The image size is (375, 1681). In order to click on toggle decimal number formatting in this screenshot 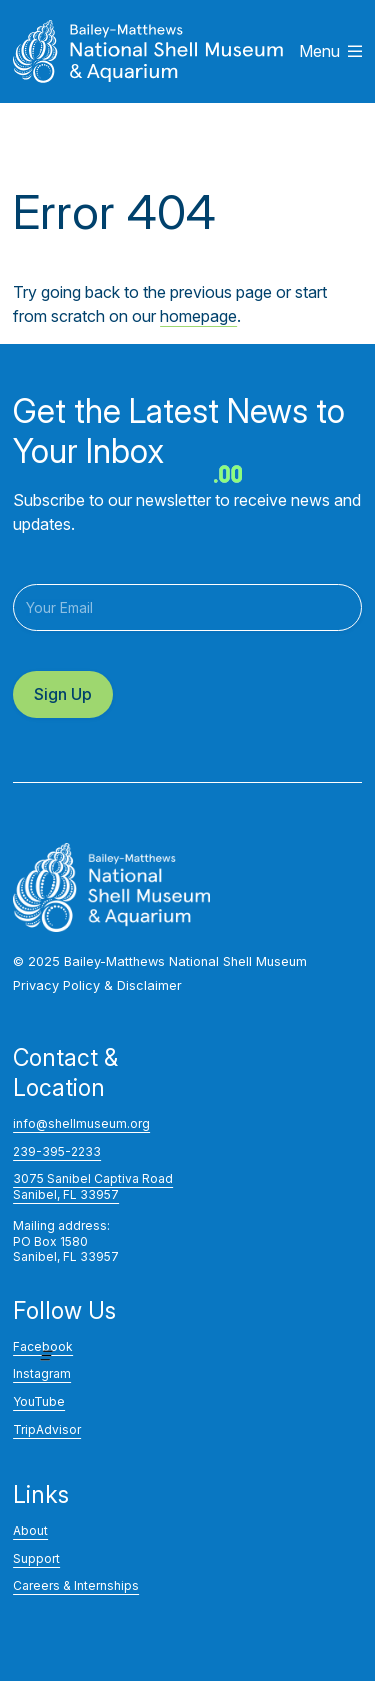, I will do `click(228, 474)`.